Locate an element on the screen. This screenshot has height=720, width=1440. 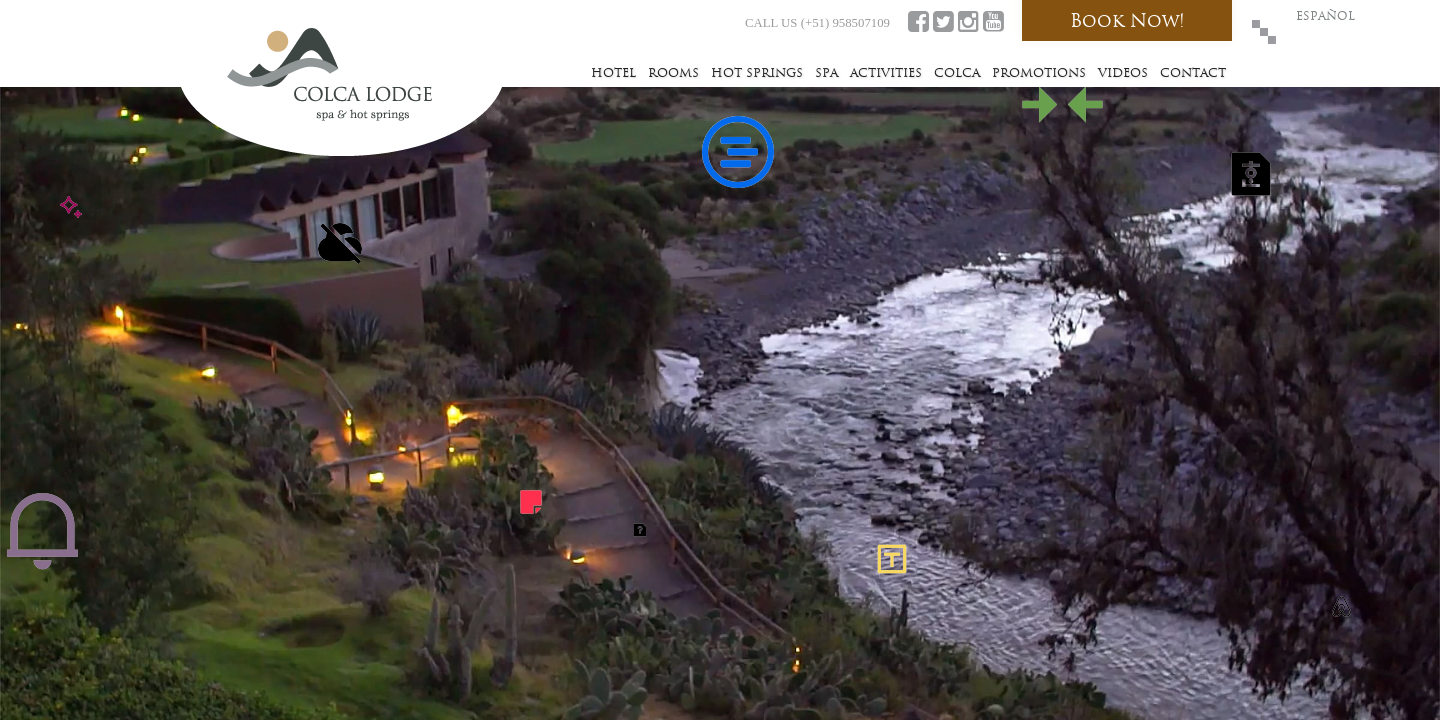
unknown or unrecognized file type is located at coordinates (640, 530).